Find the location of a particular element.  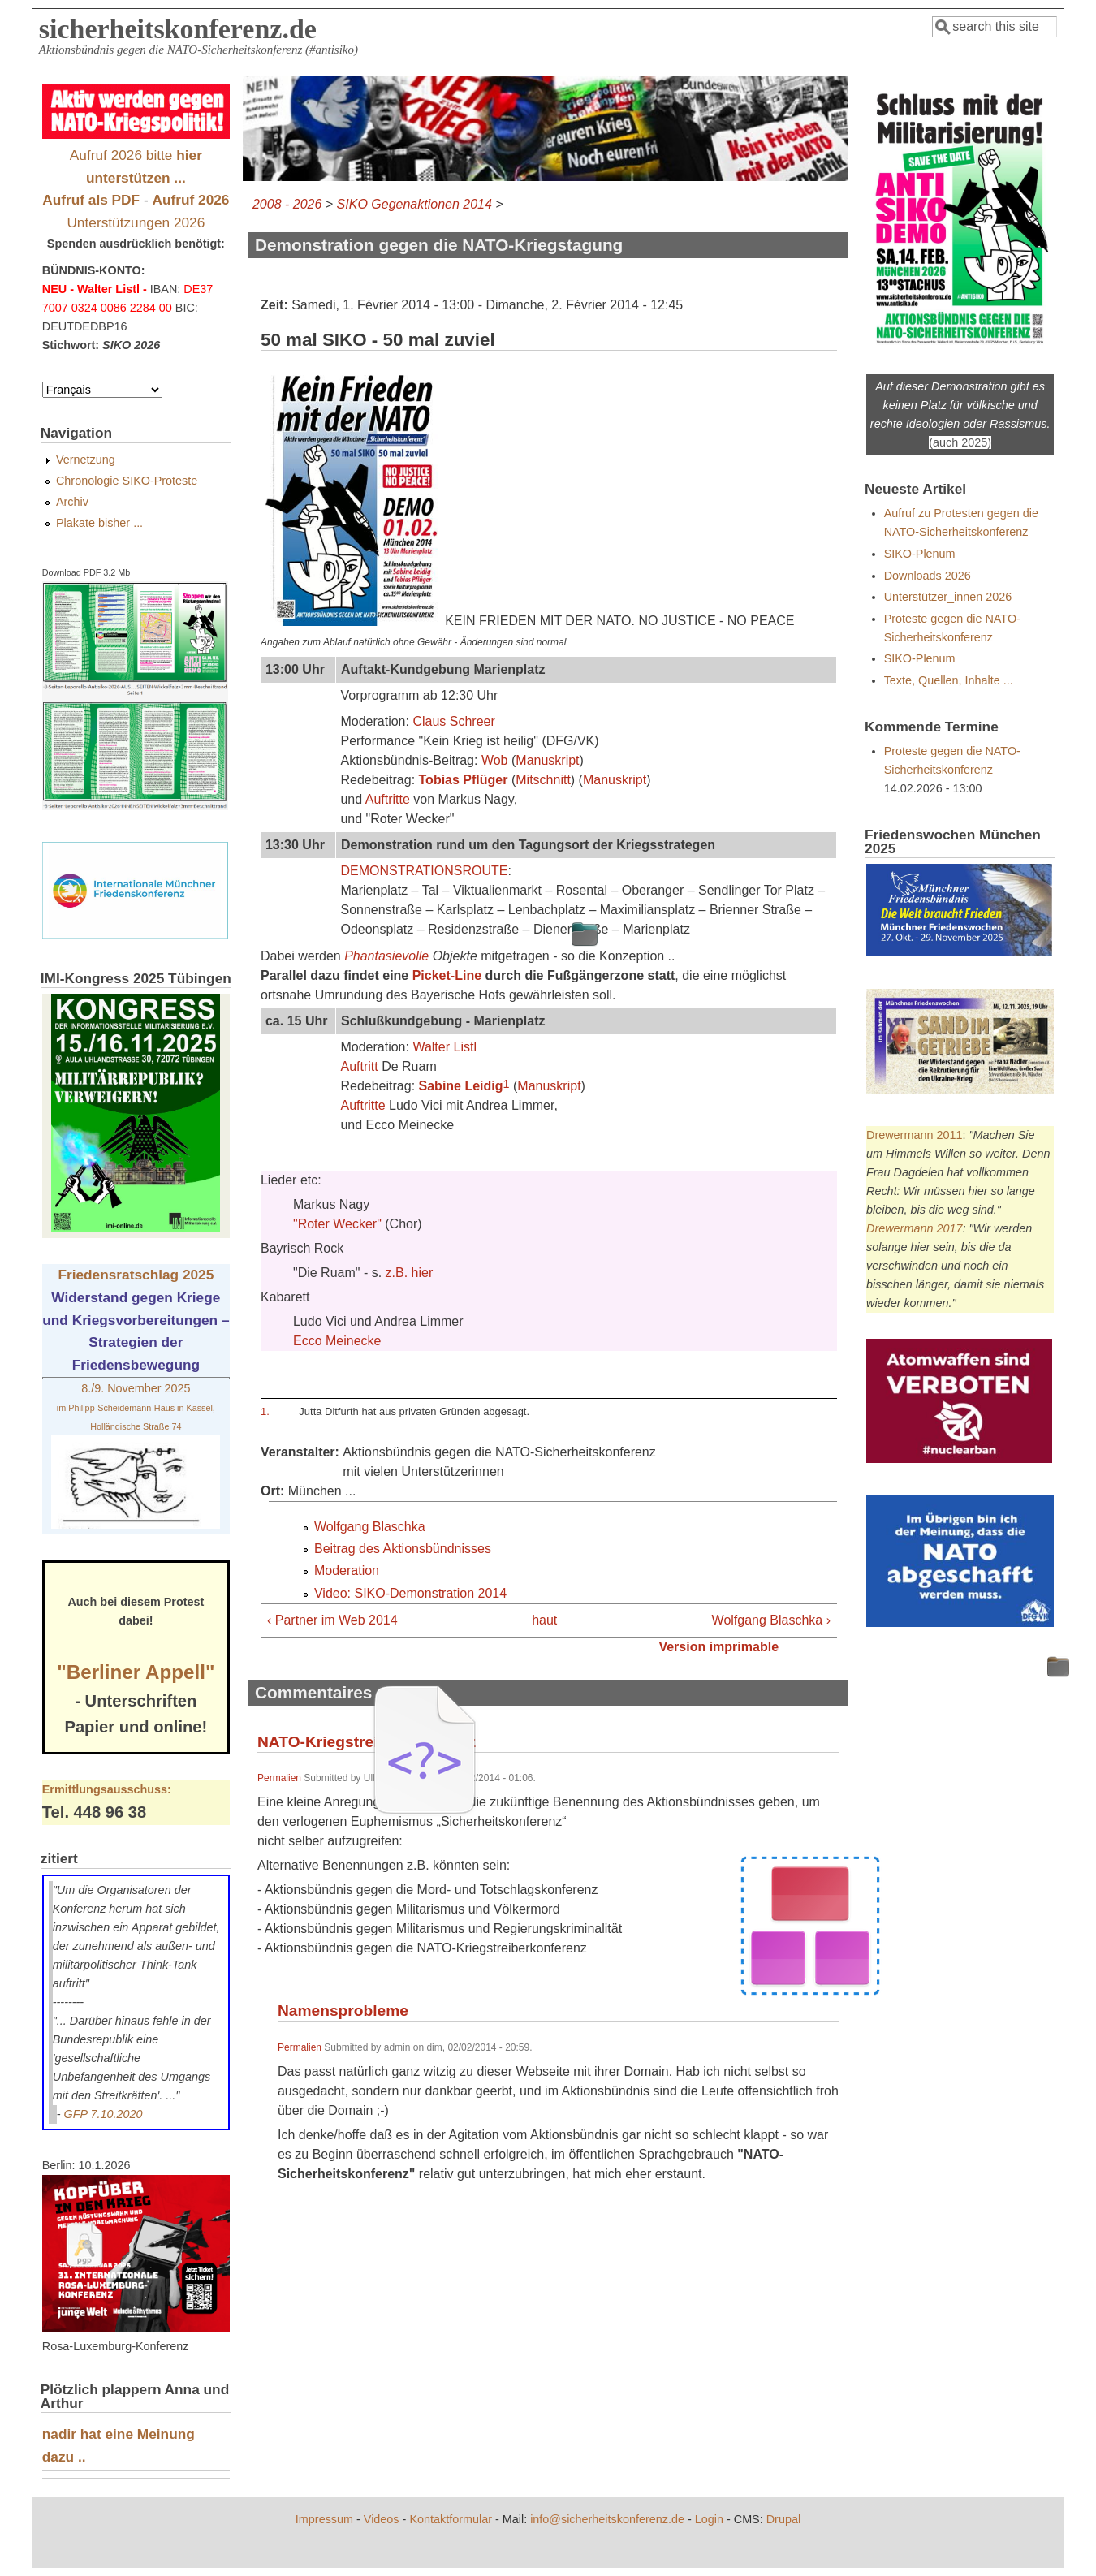

view contents of an open folder is located at coordinates (585, 934).